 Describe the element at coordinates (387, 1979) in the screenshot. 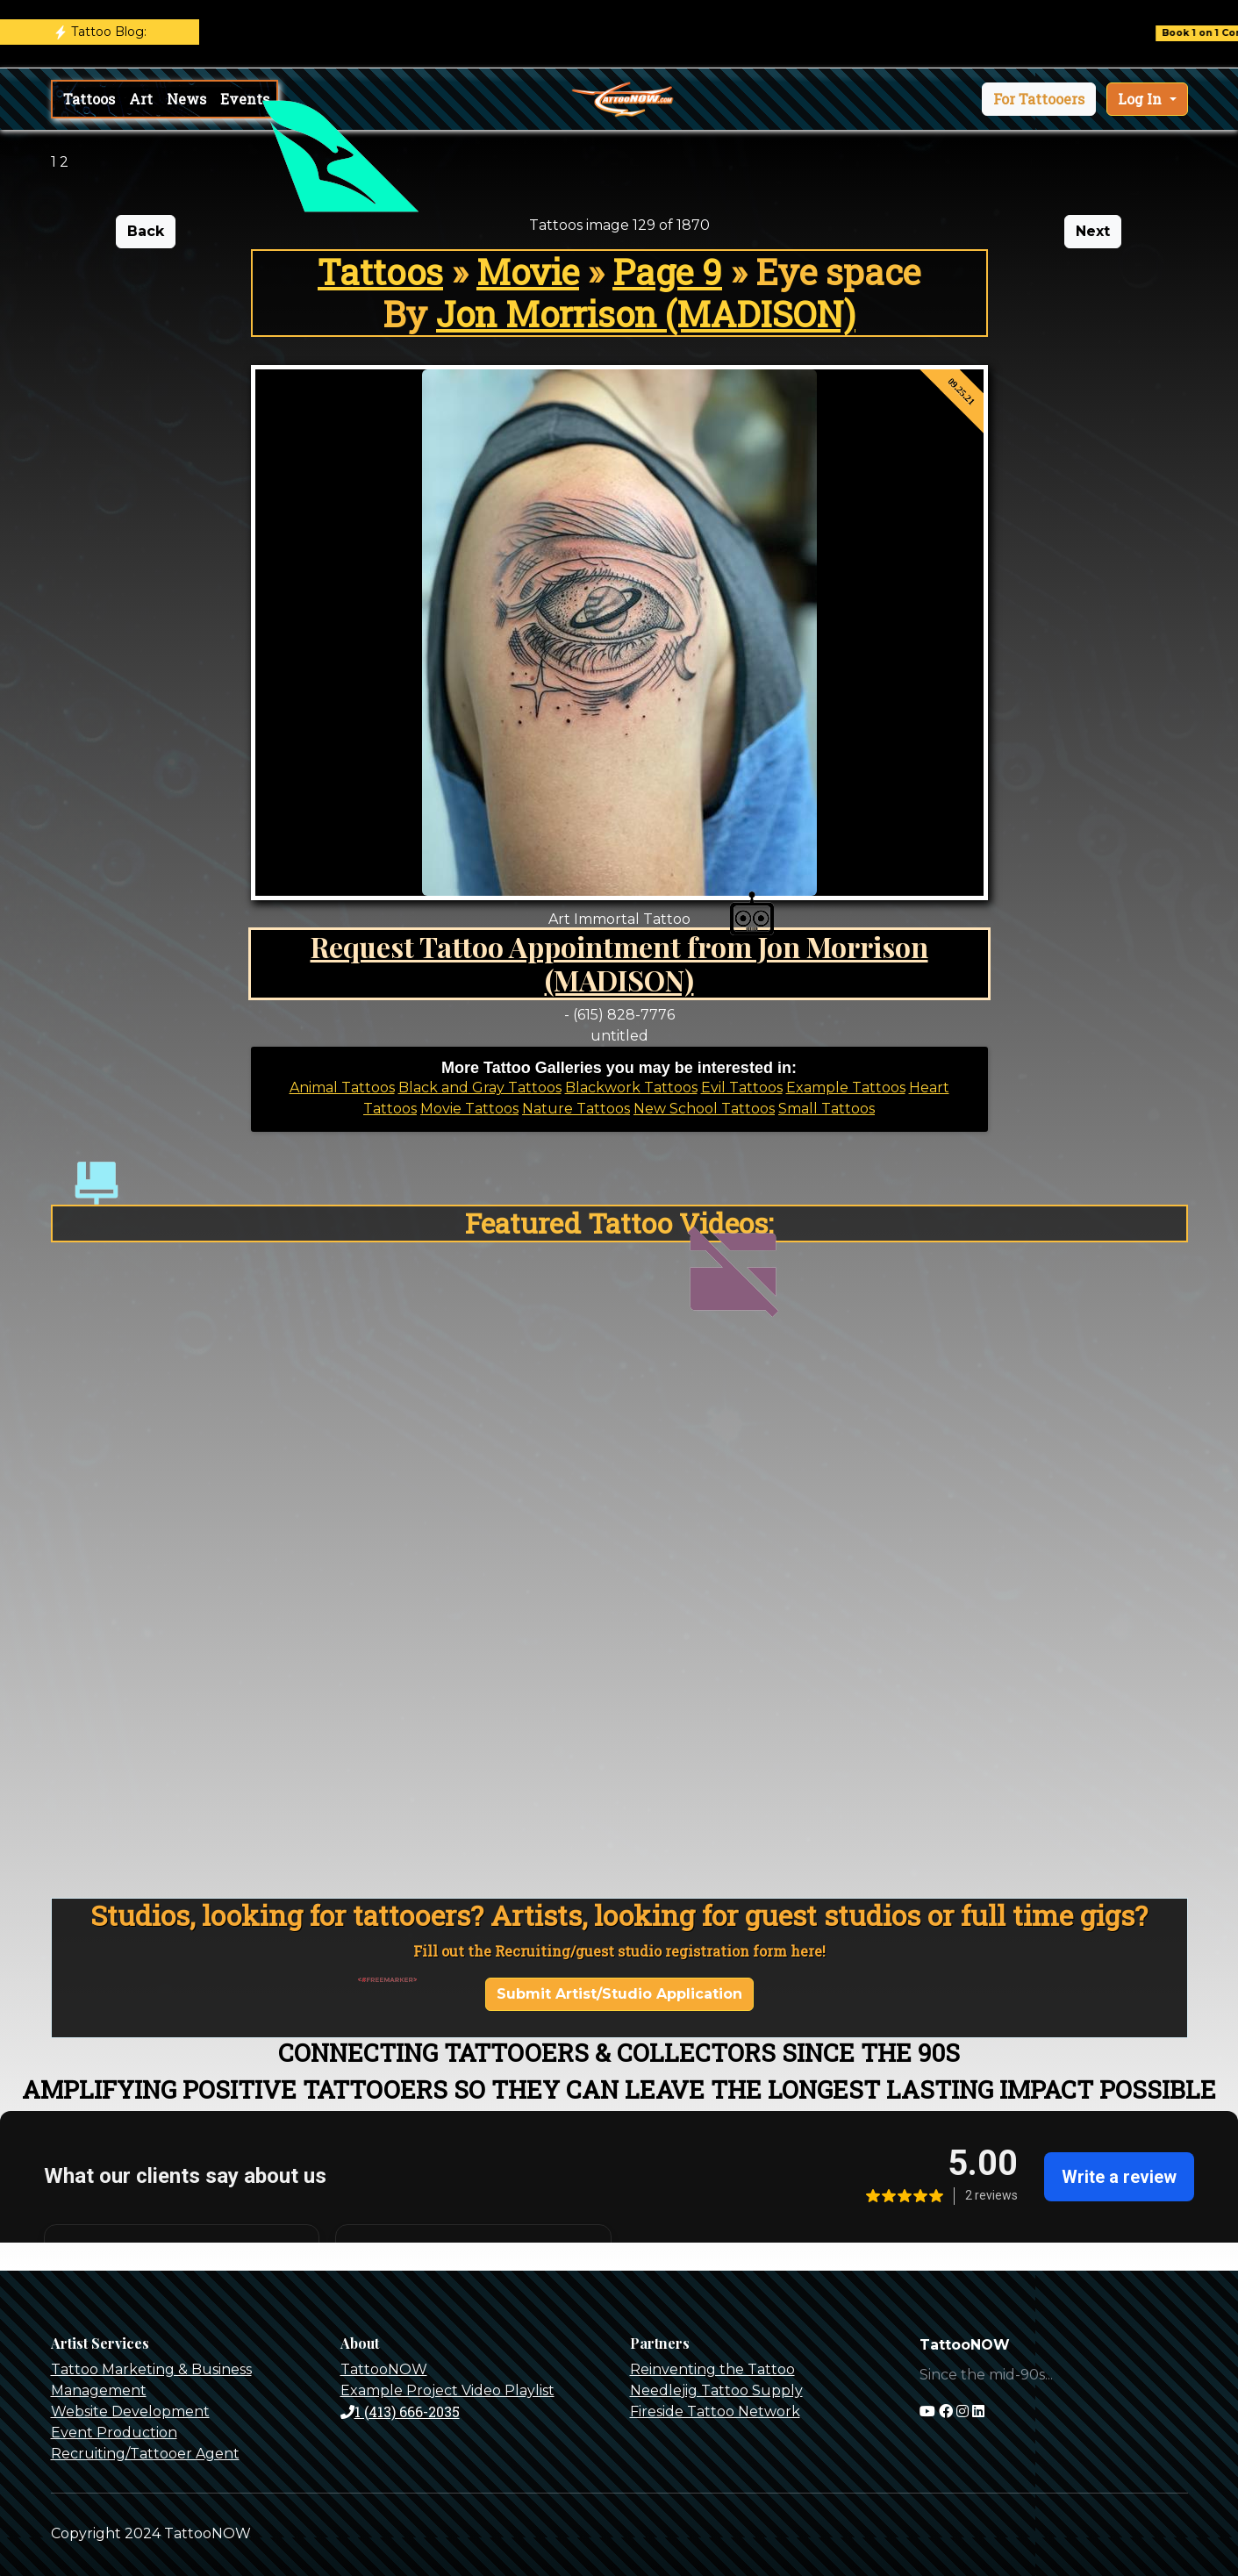

I see `apache freemarker template engine logo` at that location.